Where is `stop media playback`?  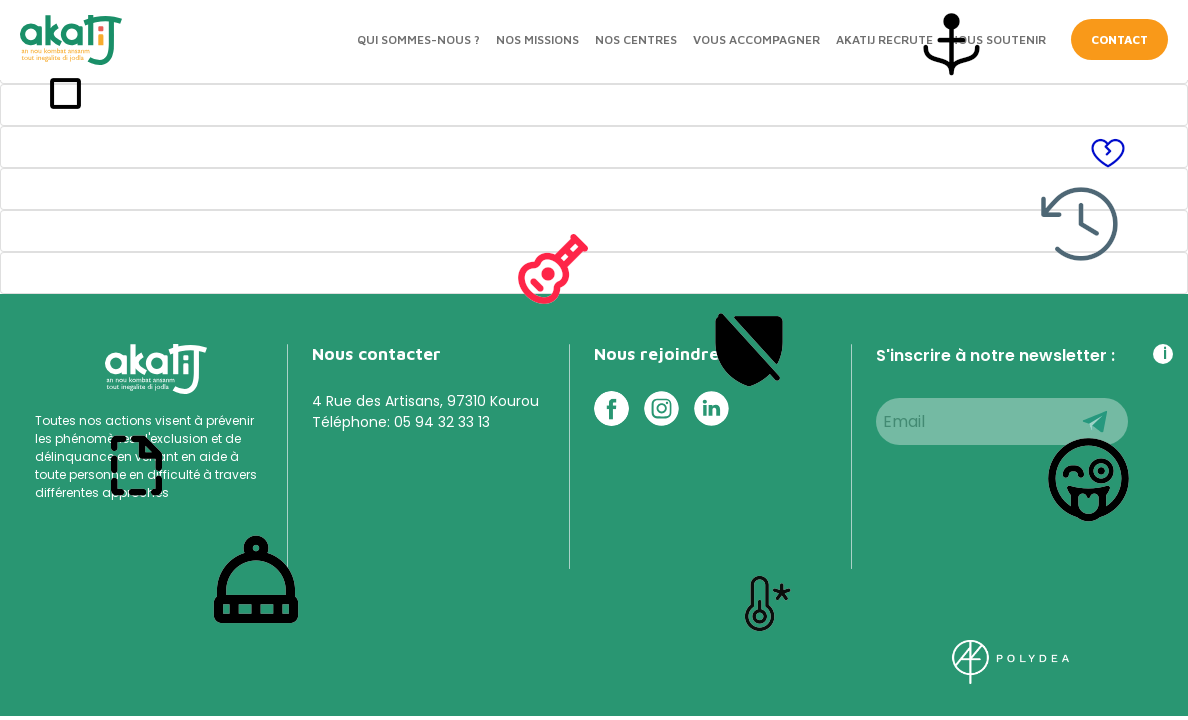
stop media playback is located at coordinates (65, 93).